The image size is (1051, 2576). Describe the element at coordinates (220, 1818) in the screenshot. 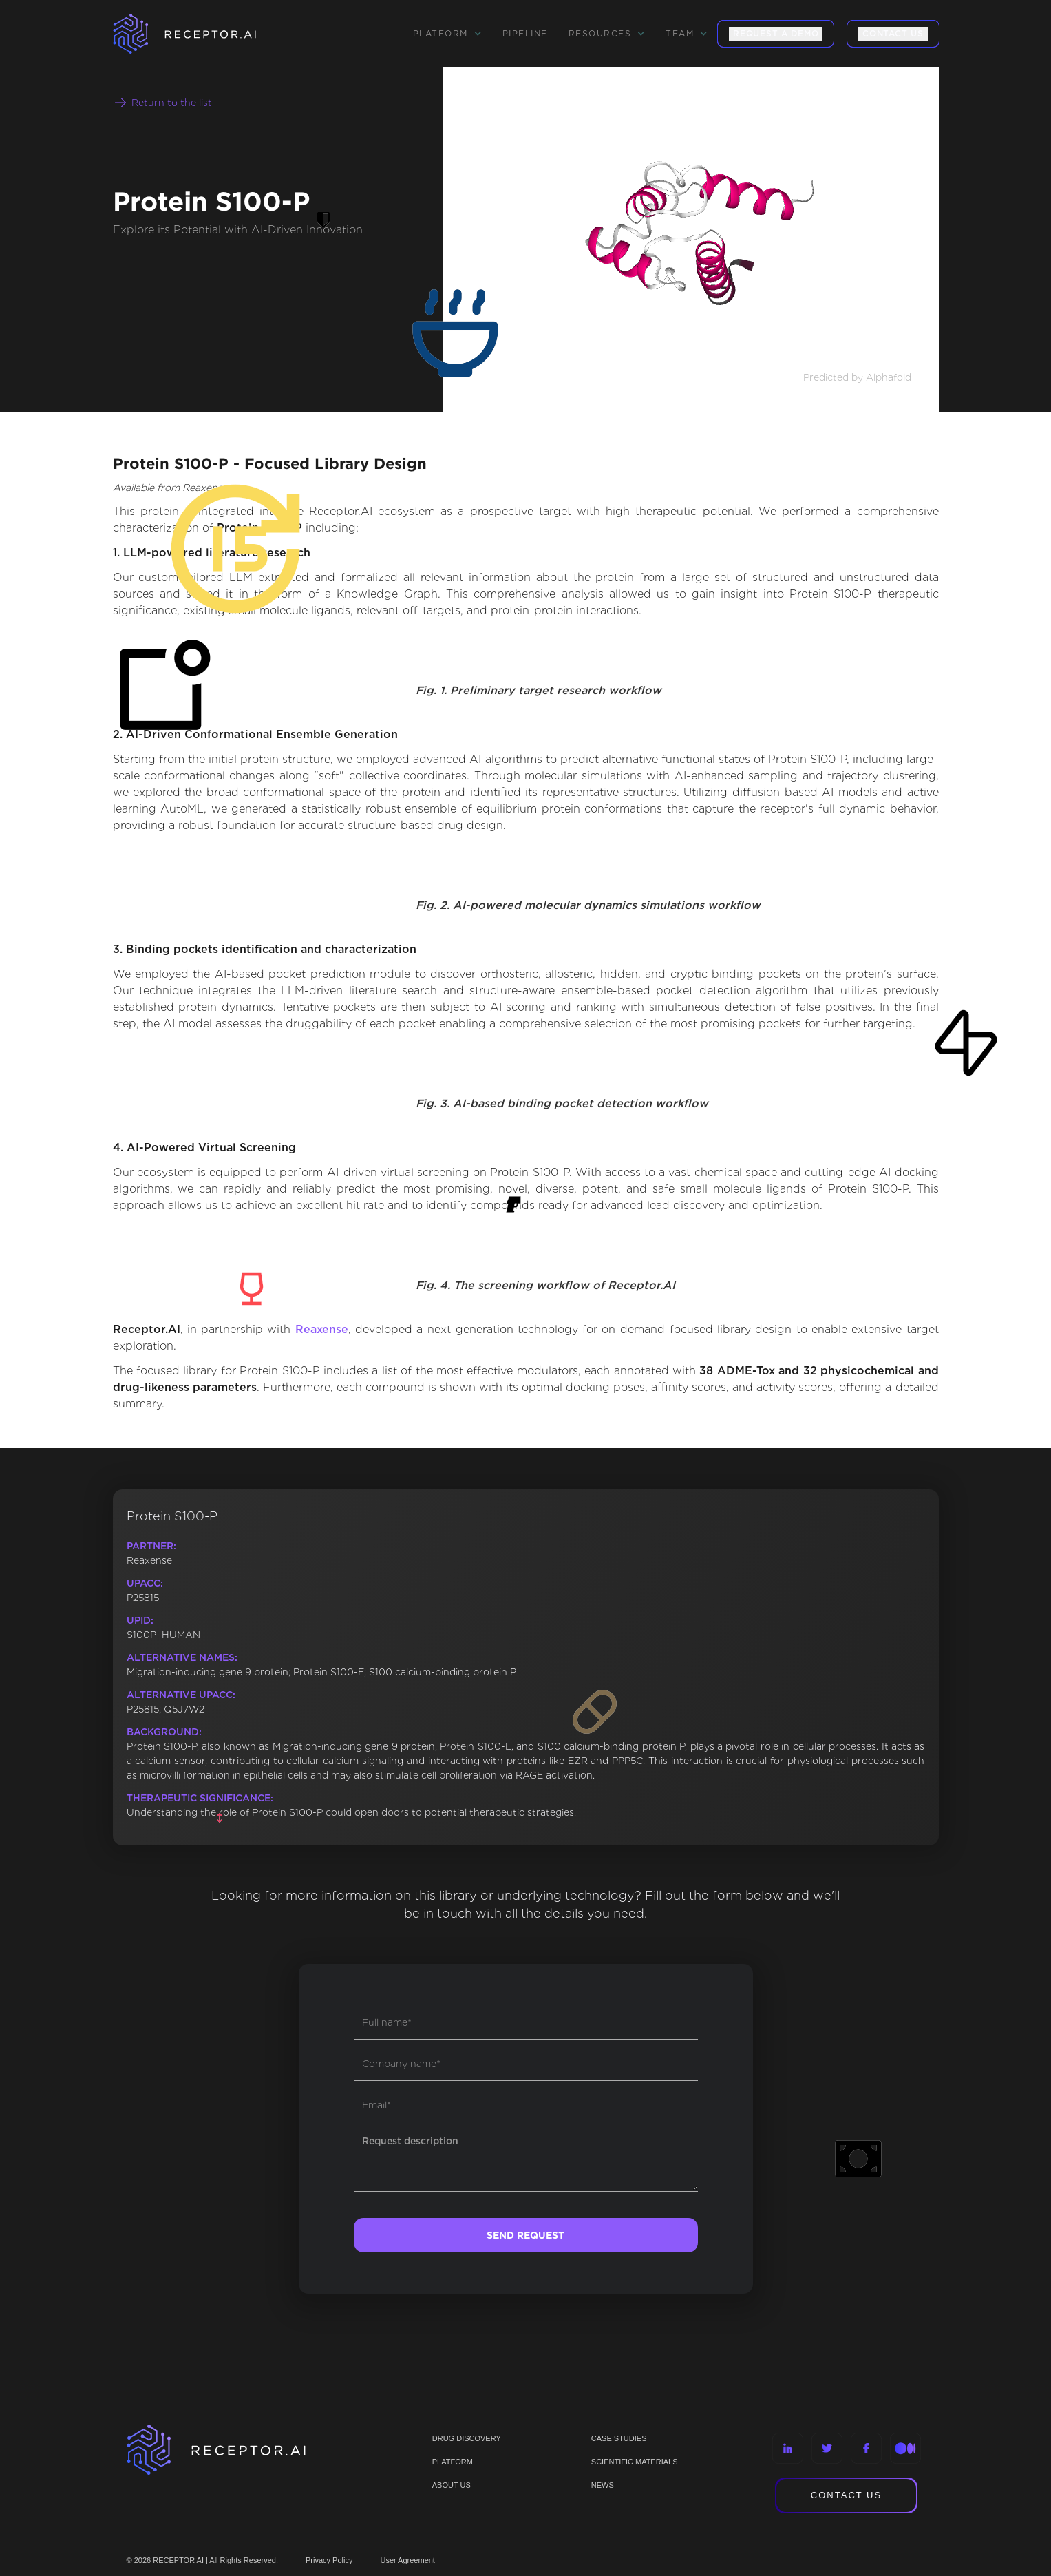

I see `expand content vertically` at that location.